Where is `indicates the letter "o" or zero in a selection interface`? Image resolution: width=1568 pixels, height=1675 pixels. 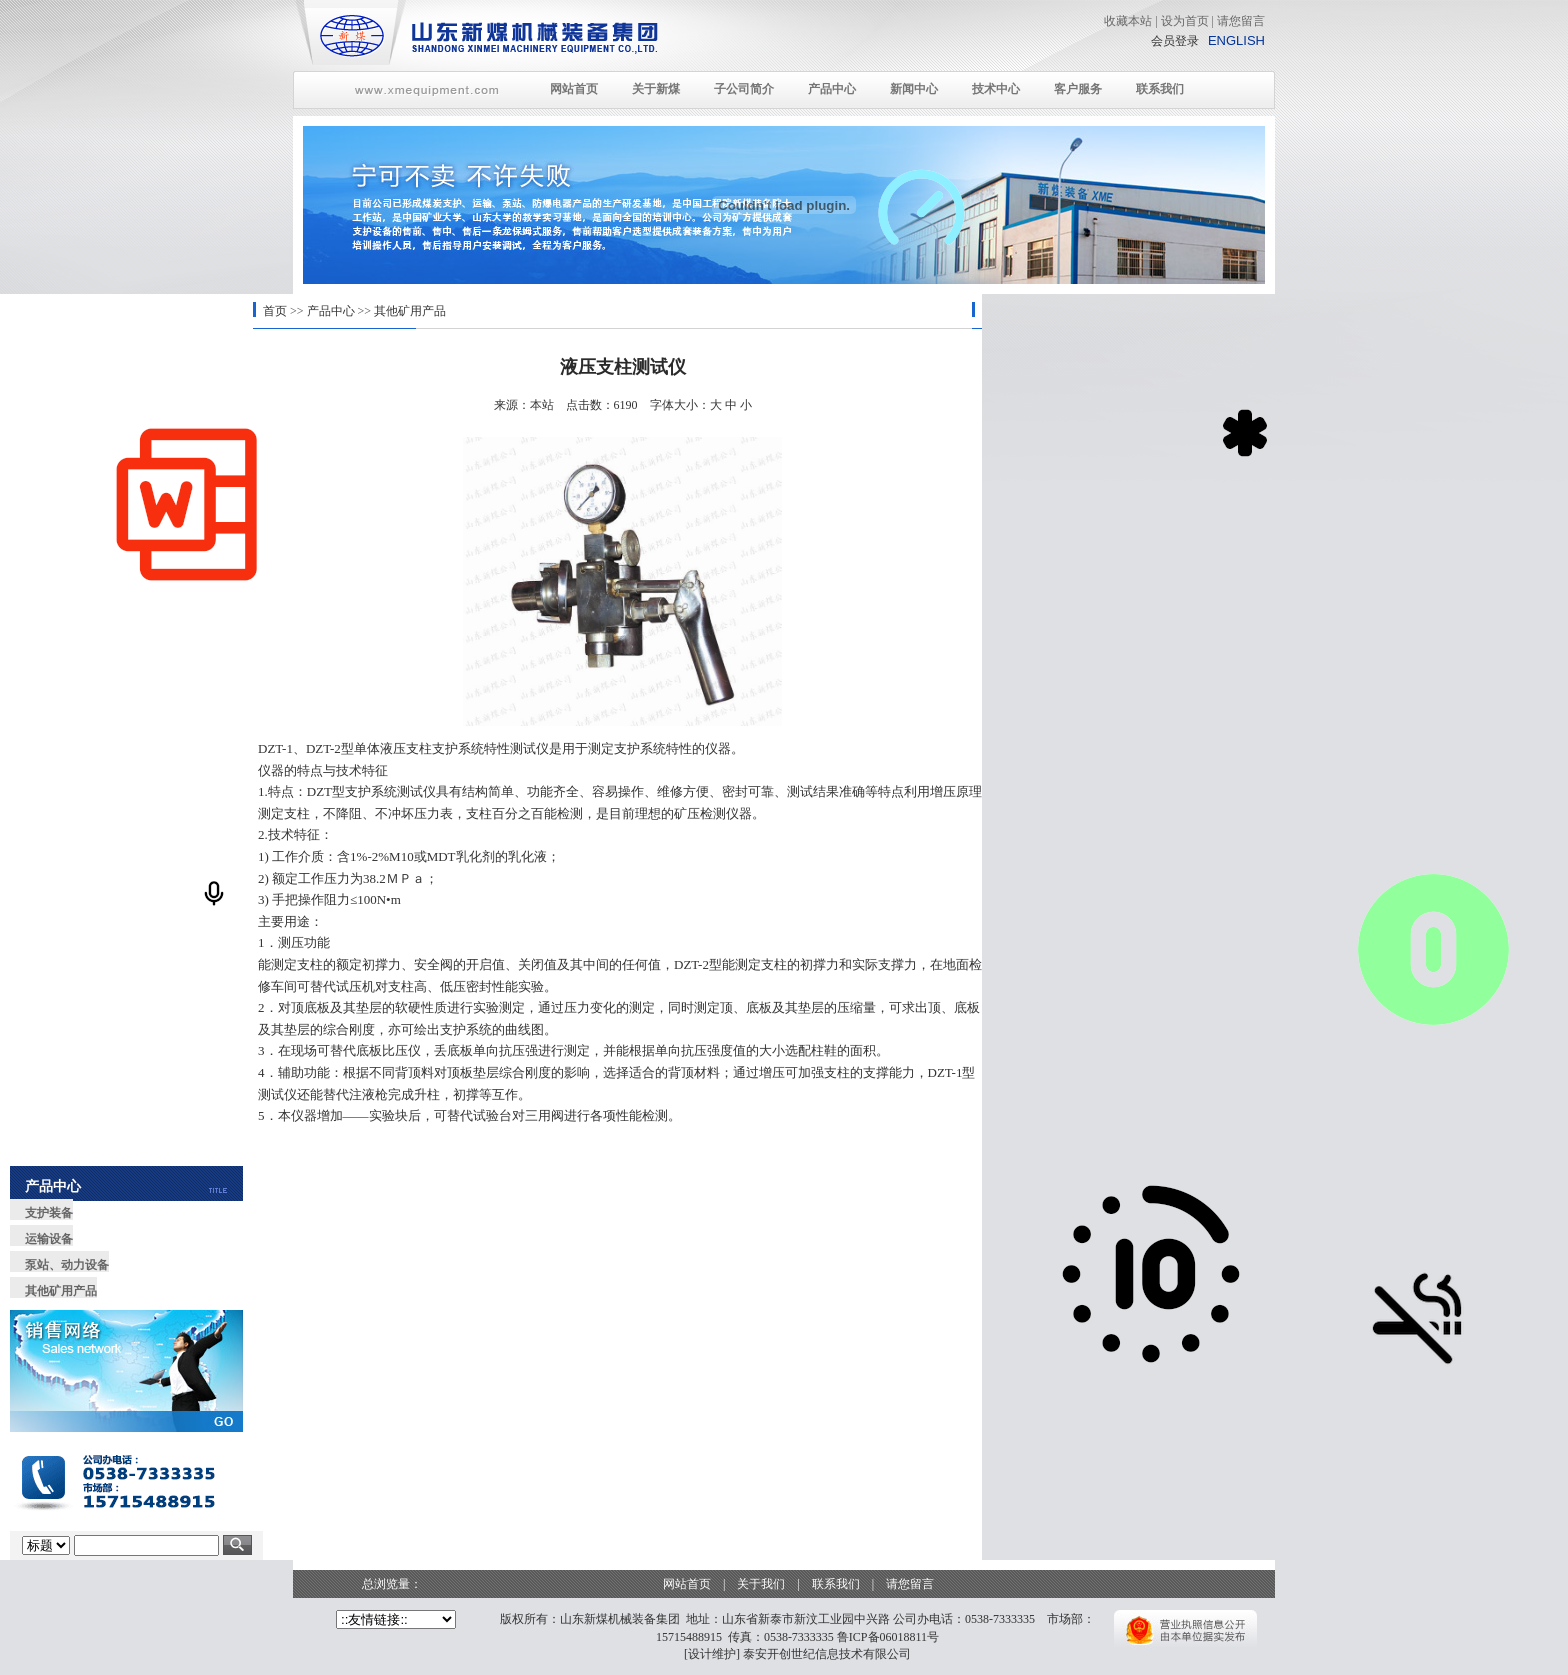 indicates the letter "o" or zero in a selection interface is located at coordinates (1433, 949).